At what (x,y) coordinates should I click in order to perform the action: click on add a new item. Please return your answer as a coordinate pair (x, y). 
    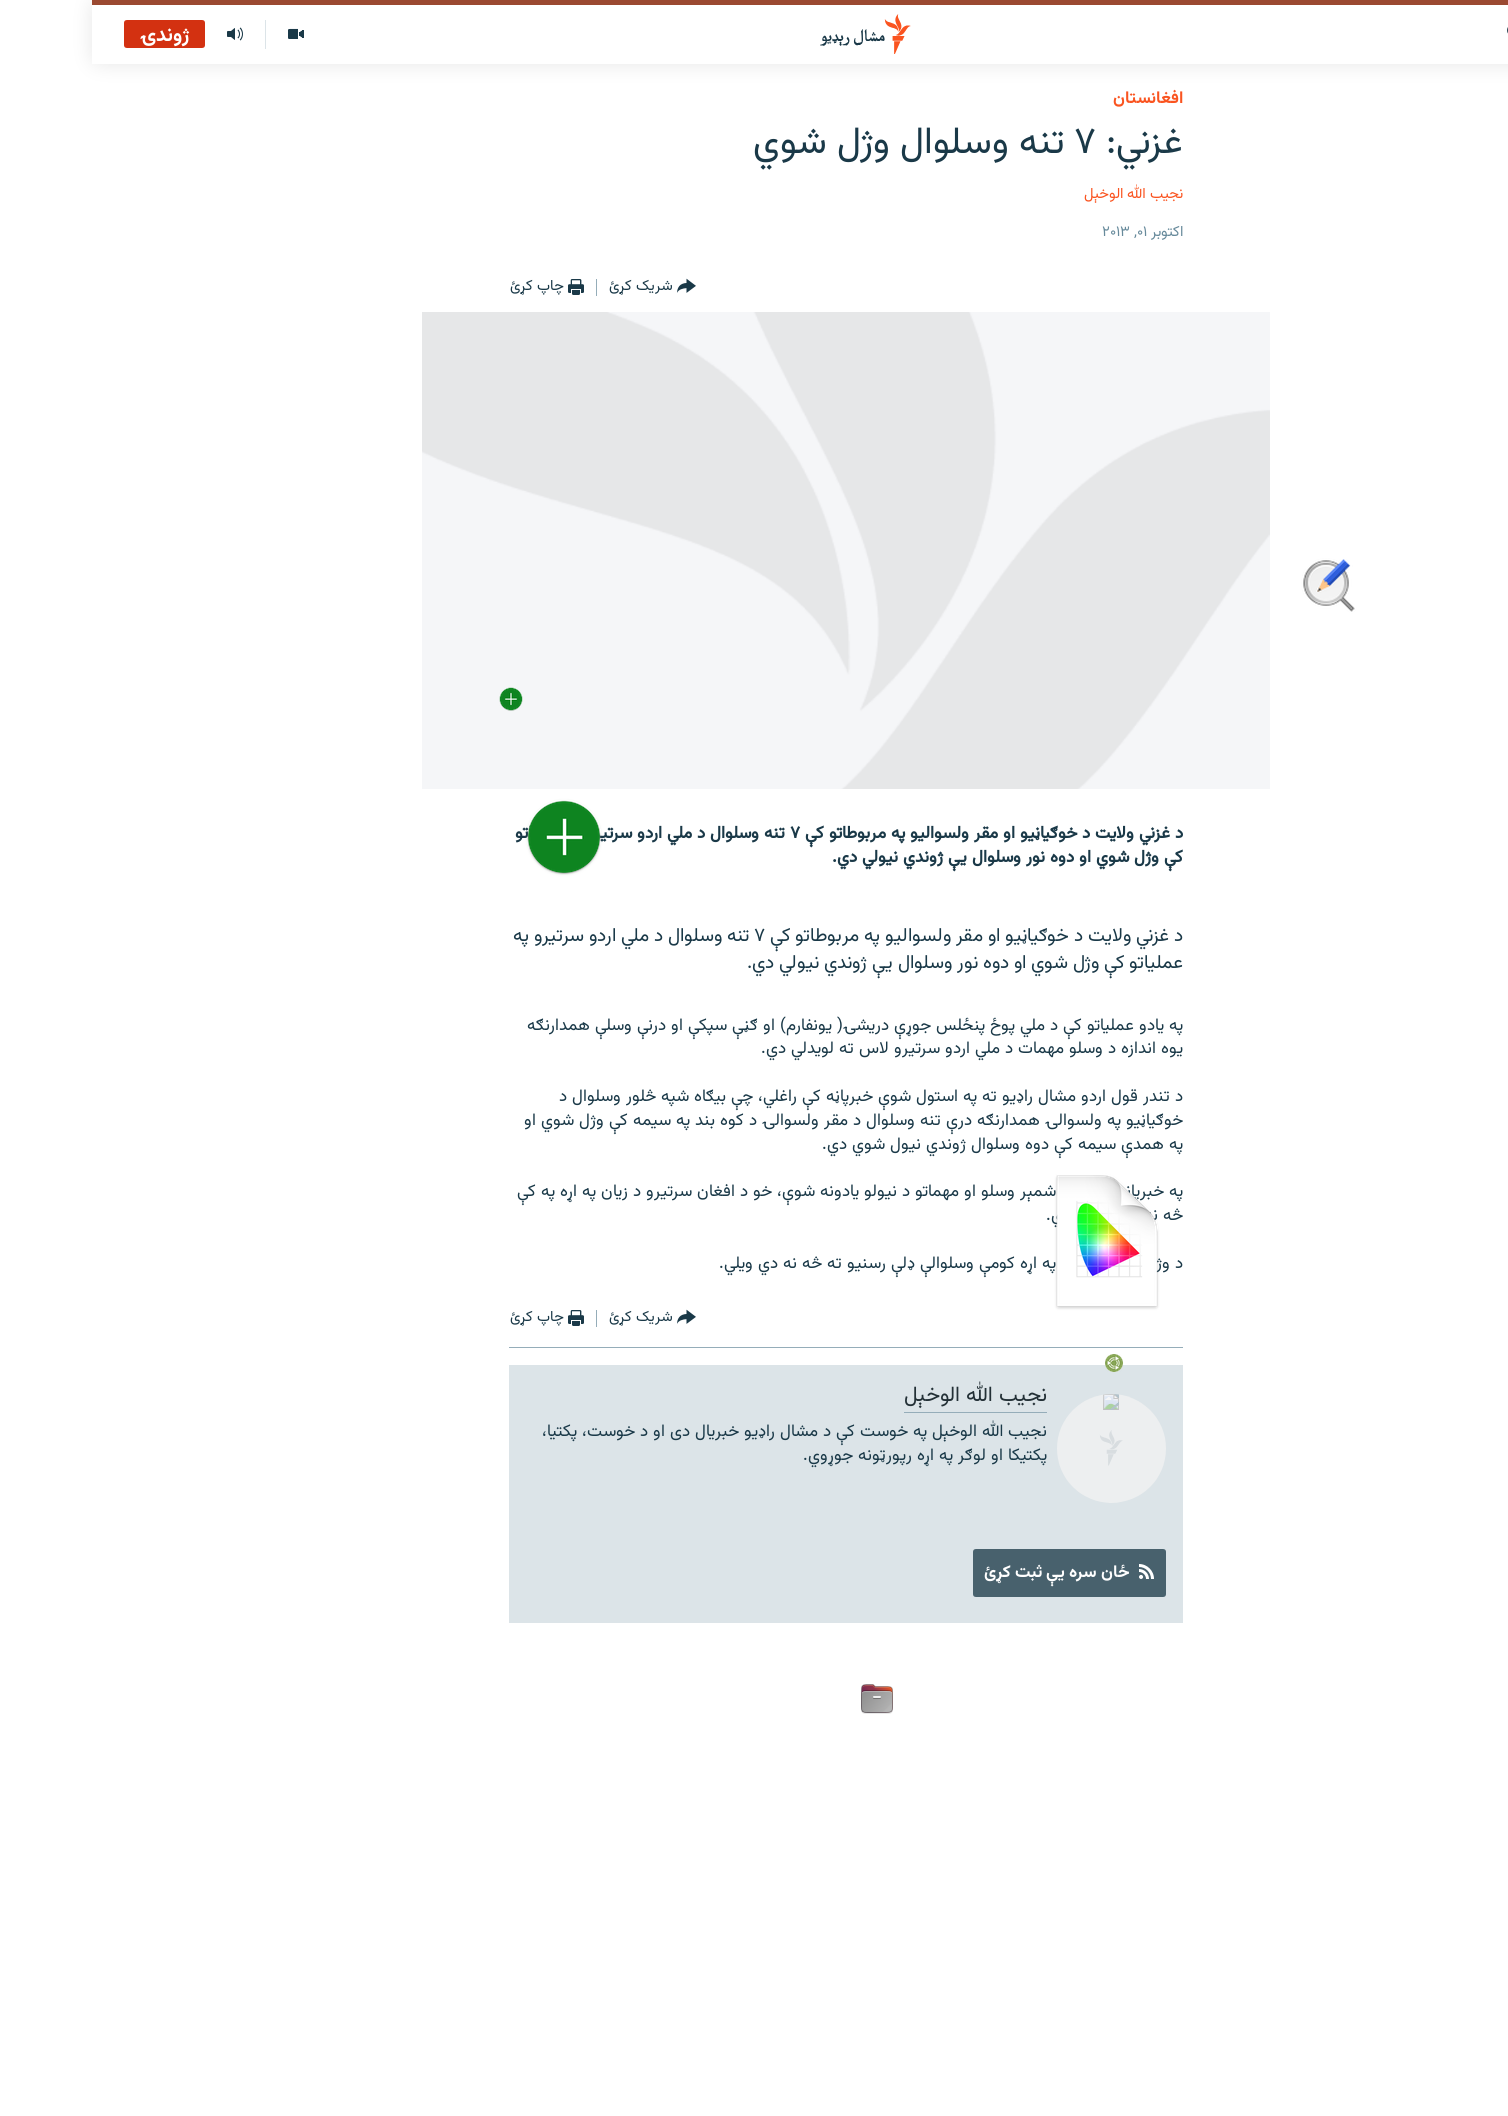
    Looking at the image, I should click on (511, 699).